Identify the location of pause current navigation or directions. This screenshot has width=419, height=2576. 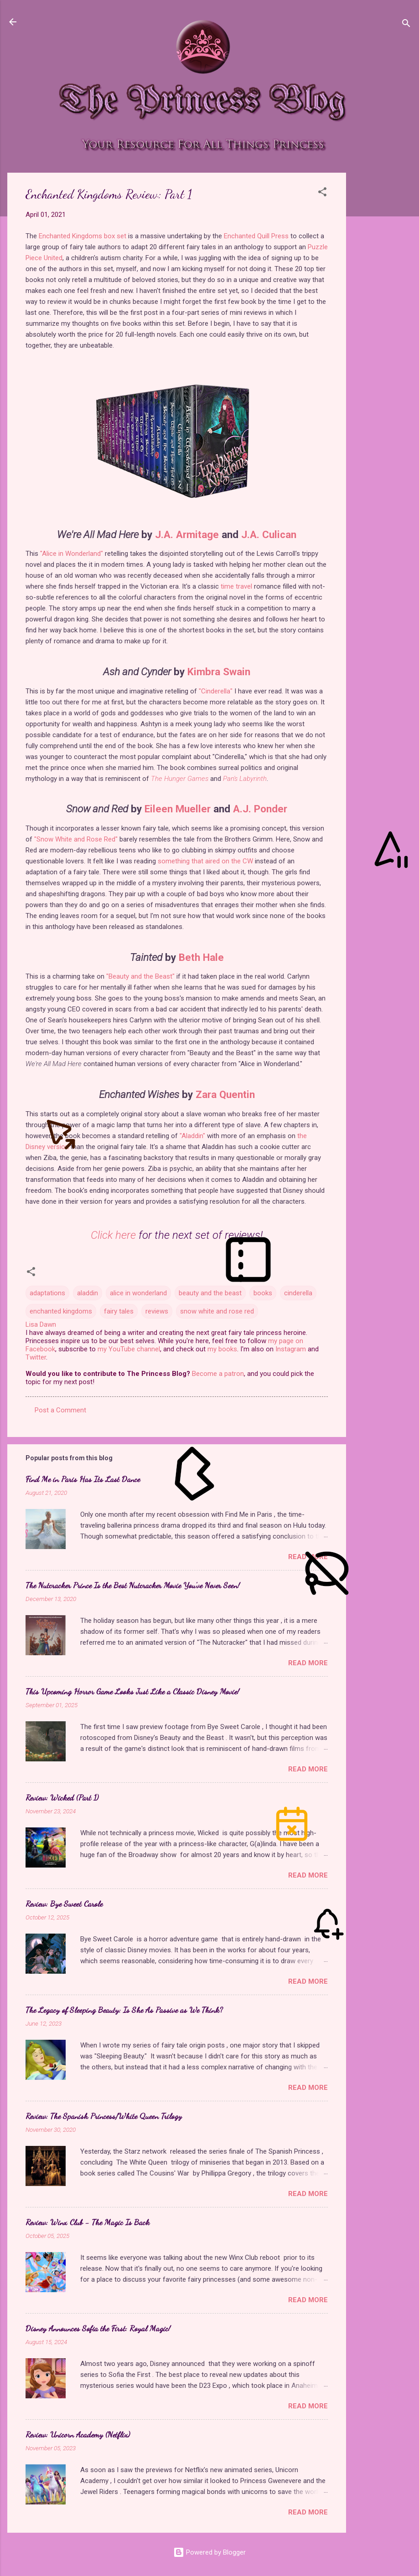
(390, 849).